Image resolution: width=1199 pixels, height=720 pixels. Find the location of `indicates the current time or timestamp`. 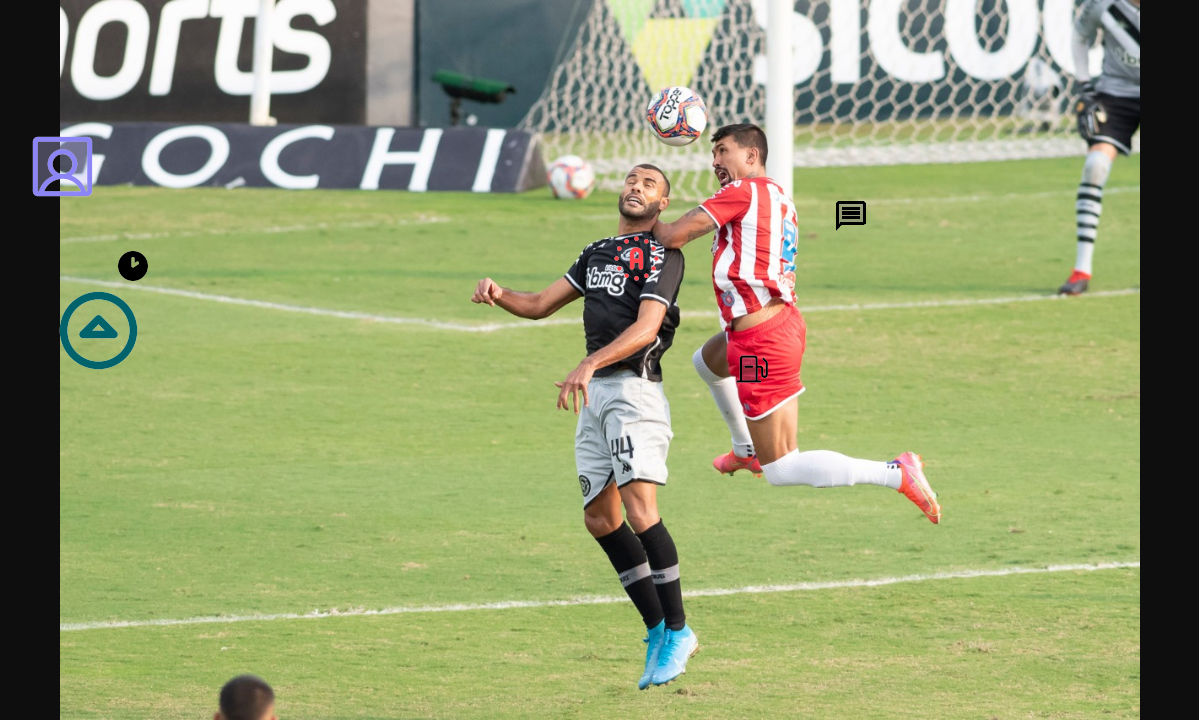

indicates the current time or timestamp is located at coordinates (133, 266).